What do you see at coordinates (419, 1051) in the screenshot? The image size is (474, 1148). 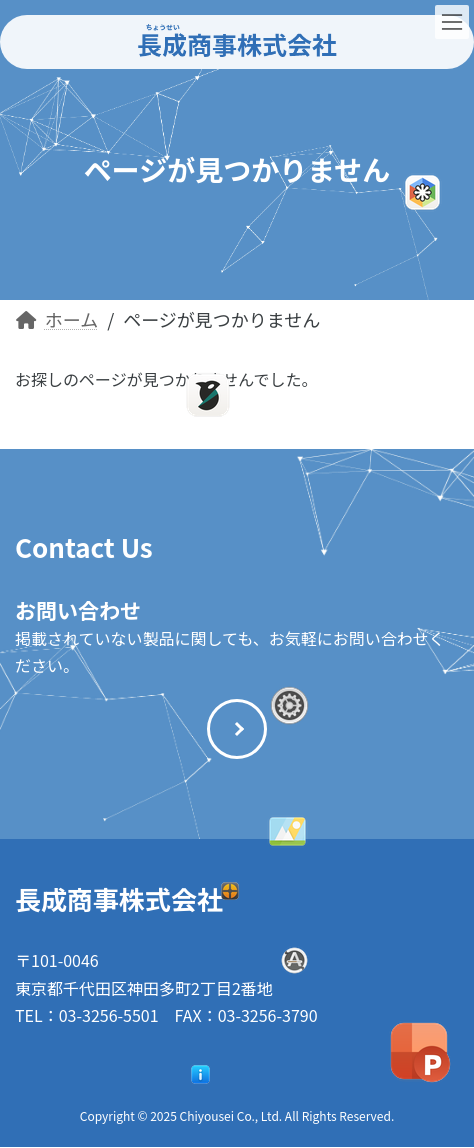 I see `open Microsoft PowerPoint` at bounding box center [419, 1051].